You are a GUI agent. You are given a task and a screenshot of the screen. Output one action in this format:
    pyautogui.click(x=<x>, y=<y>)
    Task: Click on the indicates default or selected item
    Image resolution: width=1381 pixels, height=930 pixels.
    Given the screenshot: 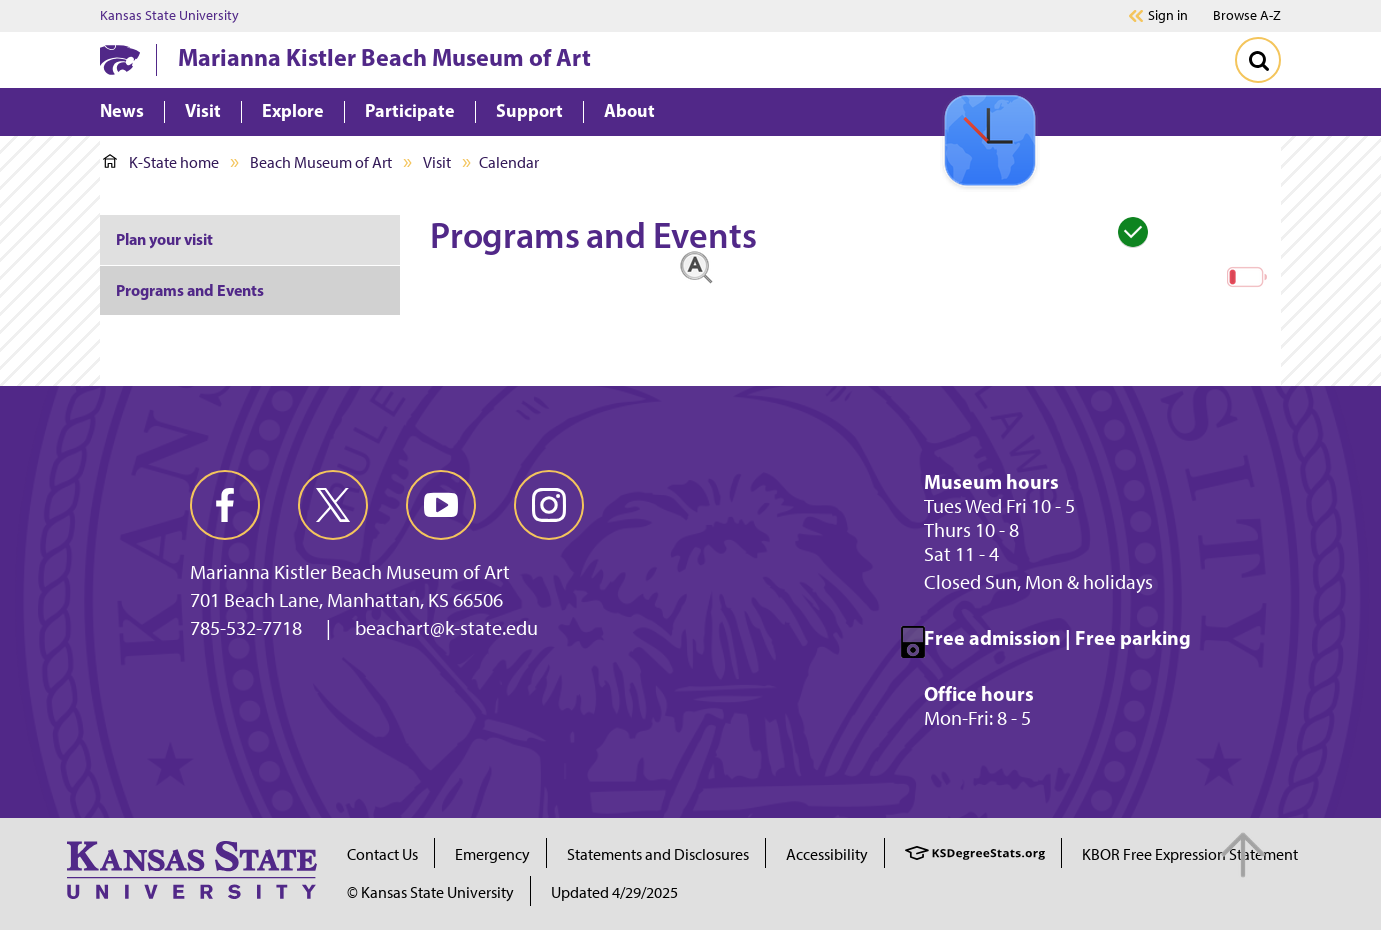 What is the action you would take?
    pyautogui.click(x=1133, y=232)
    